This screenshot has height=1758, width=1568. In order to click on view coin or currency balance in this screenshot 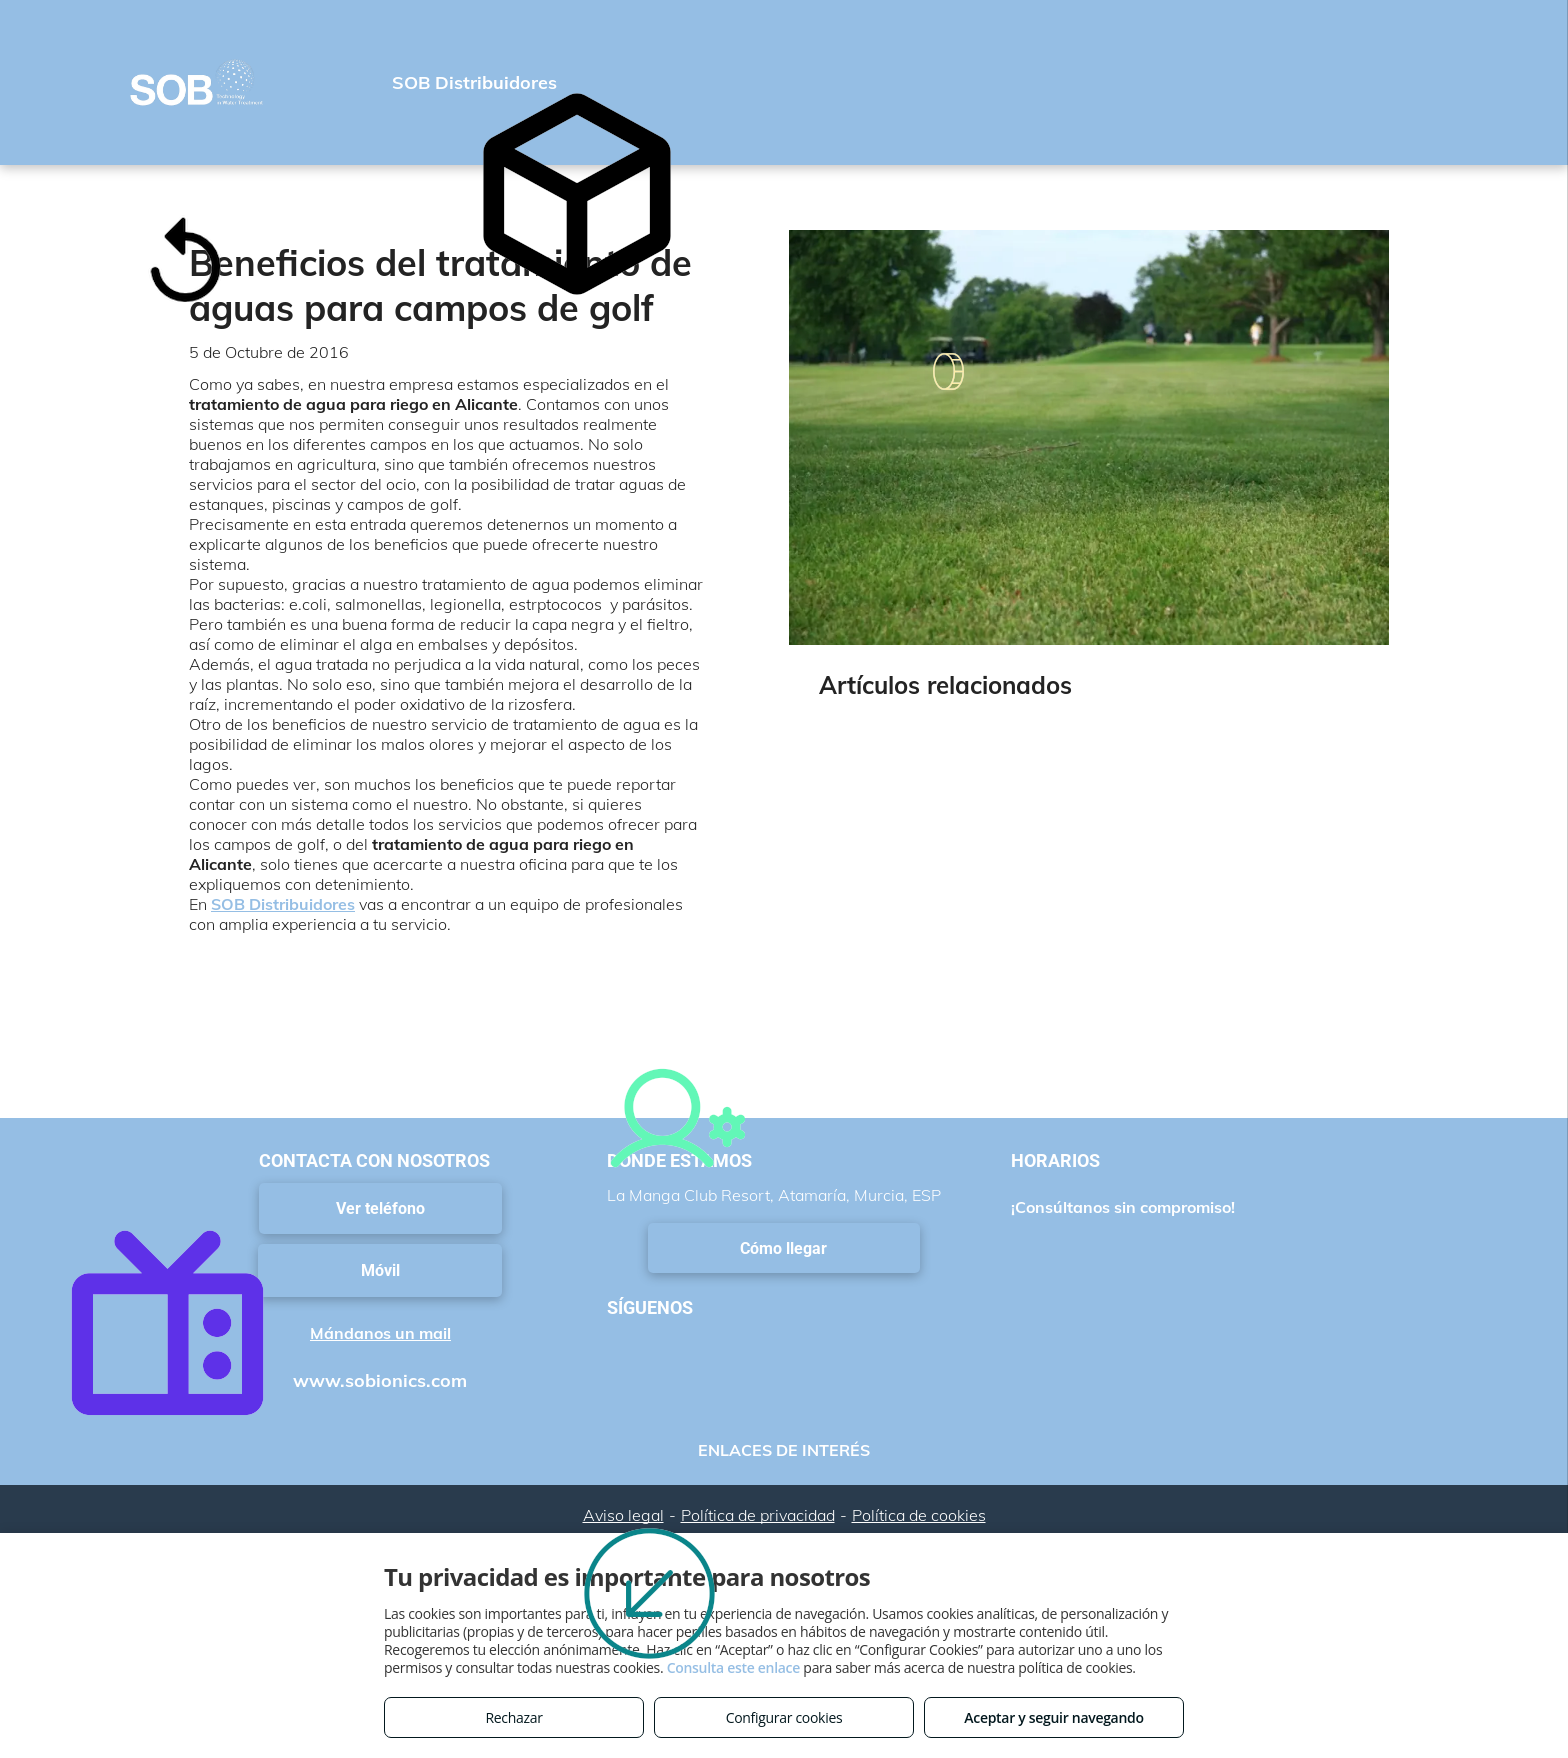, I will do `click(948, 371)`.